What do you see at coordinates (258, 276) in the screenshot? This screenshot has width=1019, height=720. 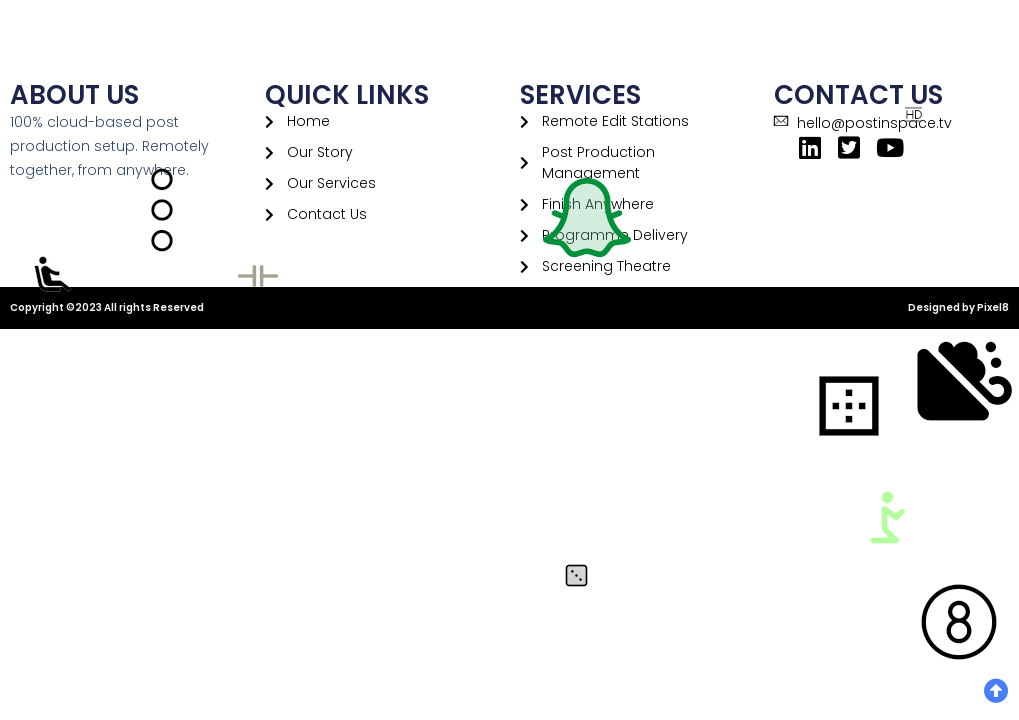 I see `capacitor component in a circuit diagram` at bounding box center [258, 276].